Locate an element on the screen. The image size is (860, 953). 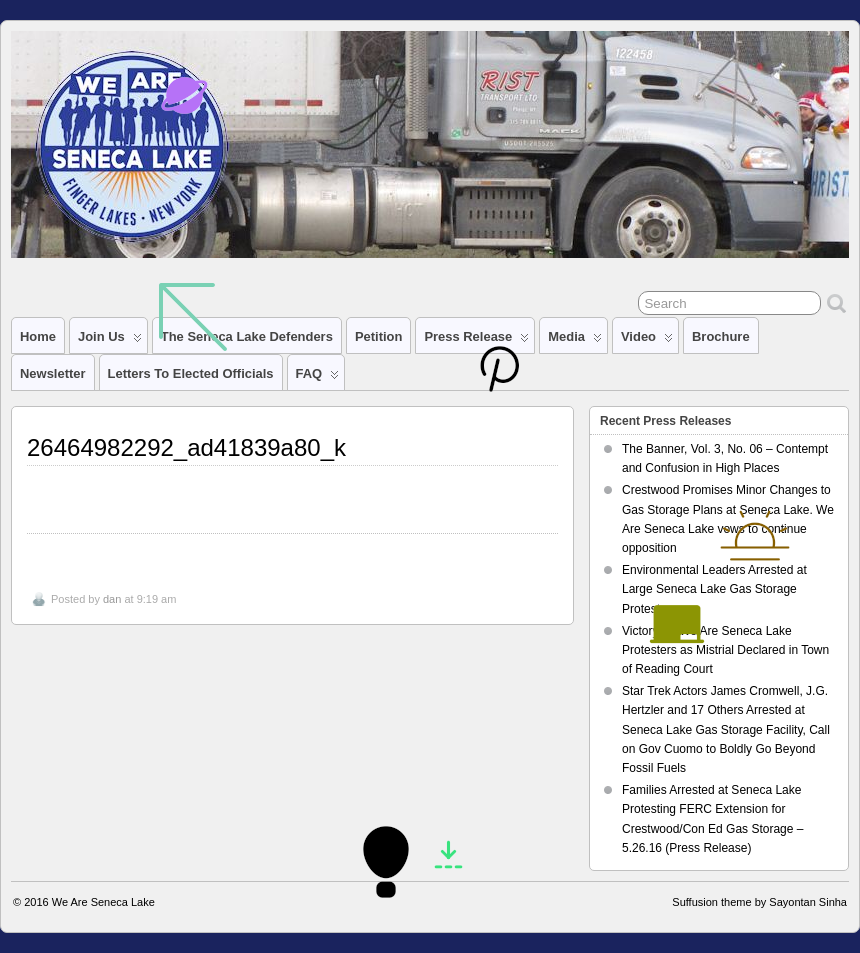
download file to a specific location is located at coordinates (448, 854).